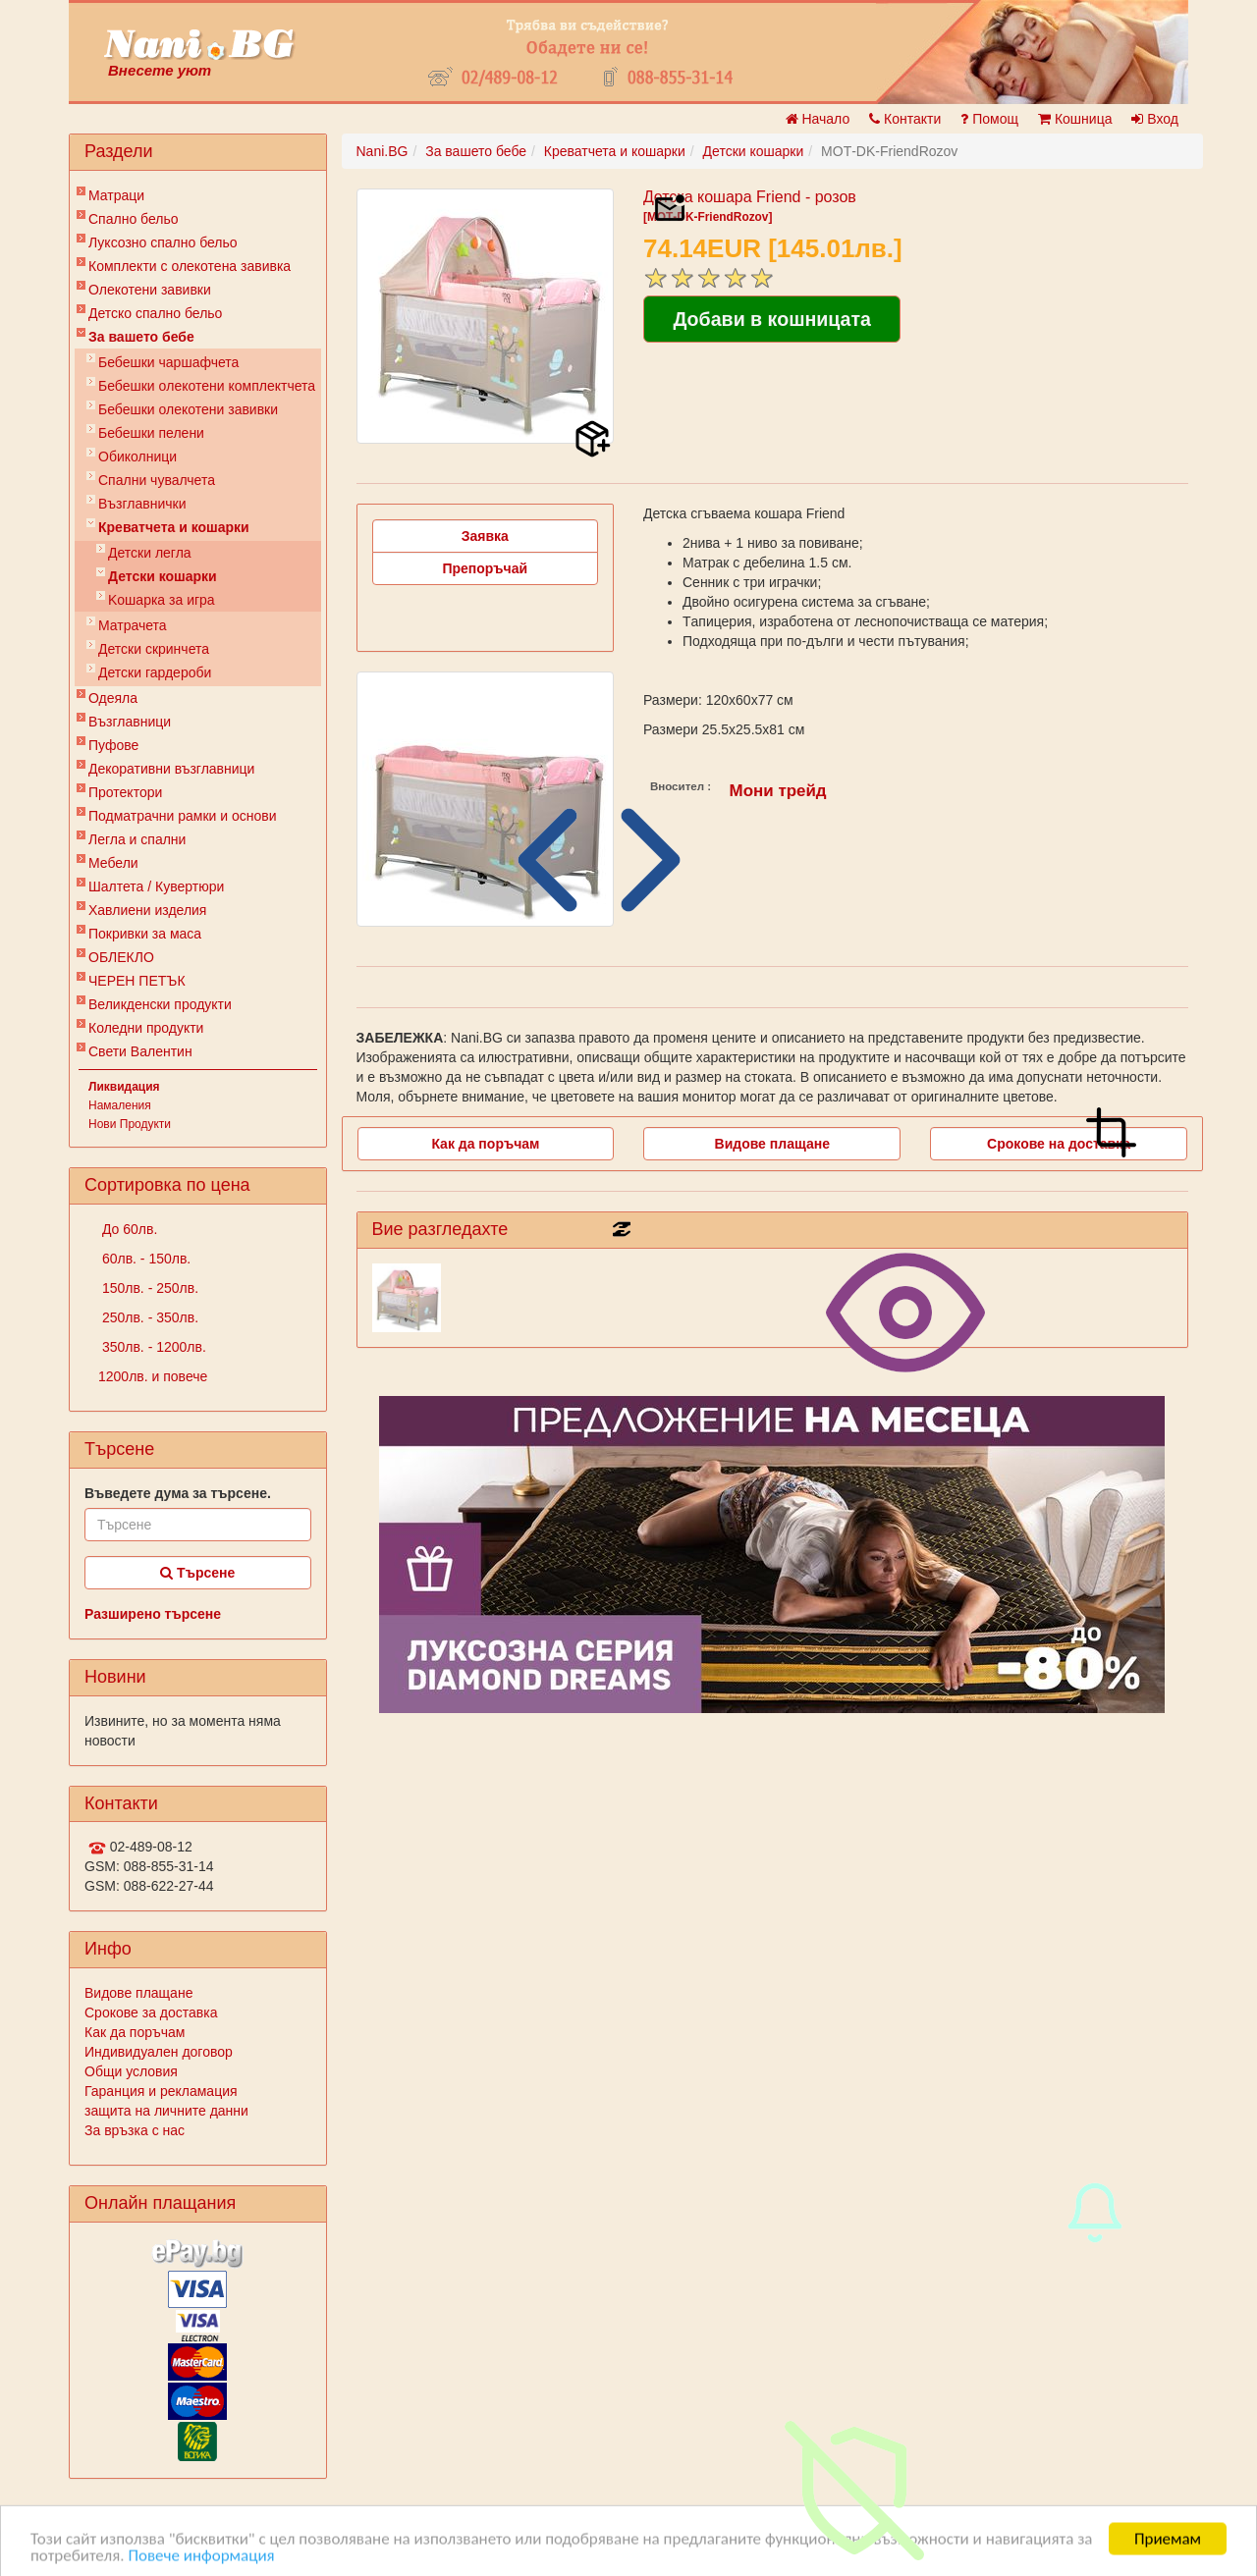  What do you see at coordinates (1095, 2213) in the screenshot?
I see `view notifications` at bounding box center [1095, 2213].